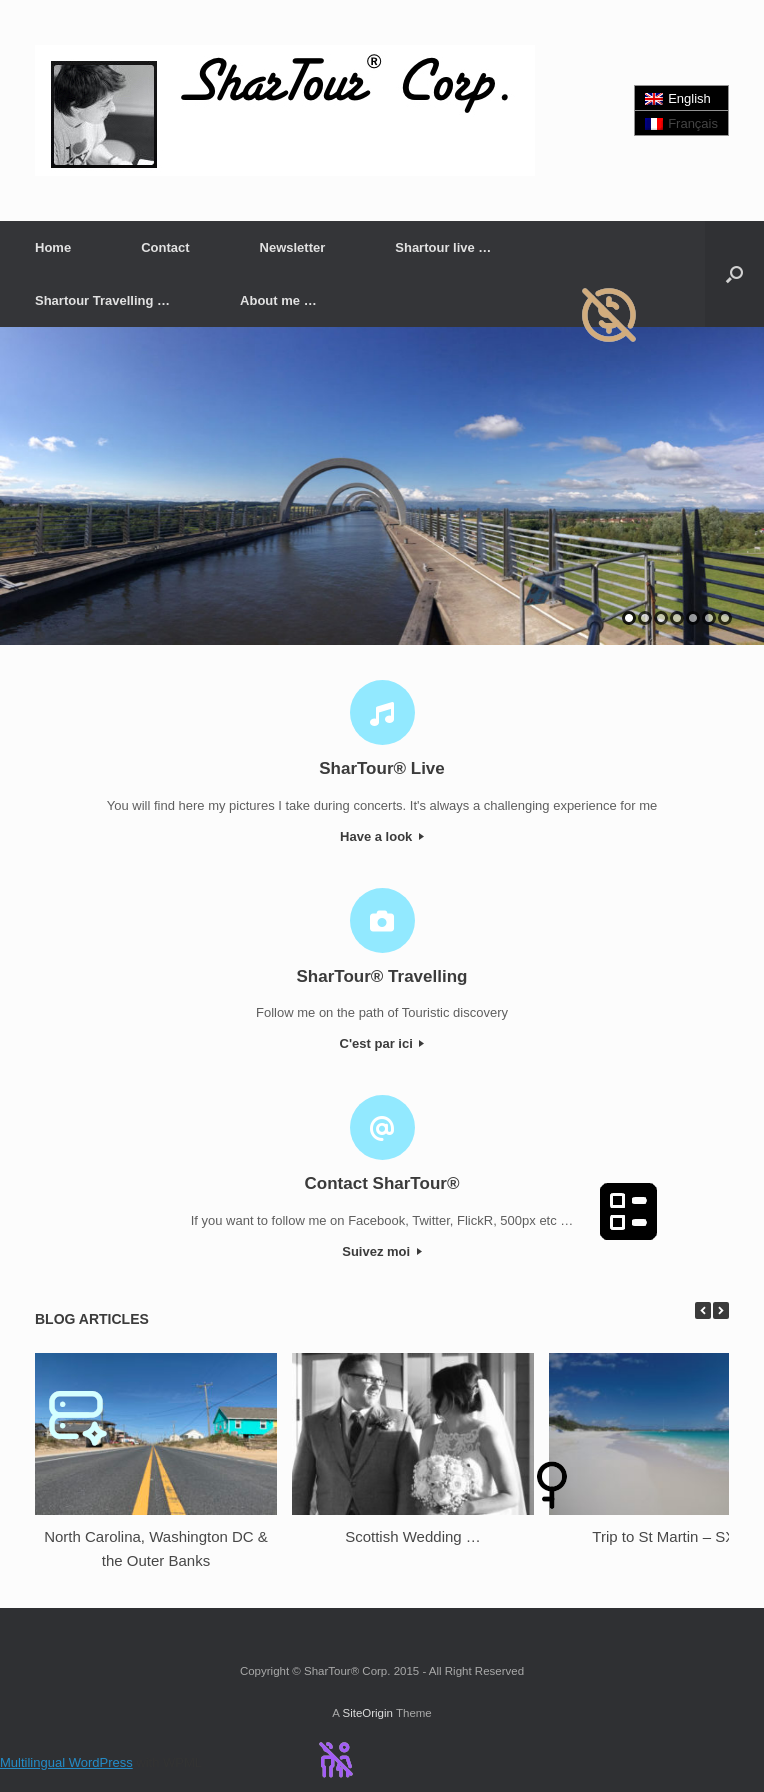 The height and width of the screenshot is (1792, 764). Describe the element at coordinates (552, 1484) in the screenshot. I see `indicates demigirl gender identity` at that location.